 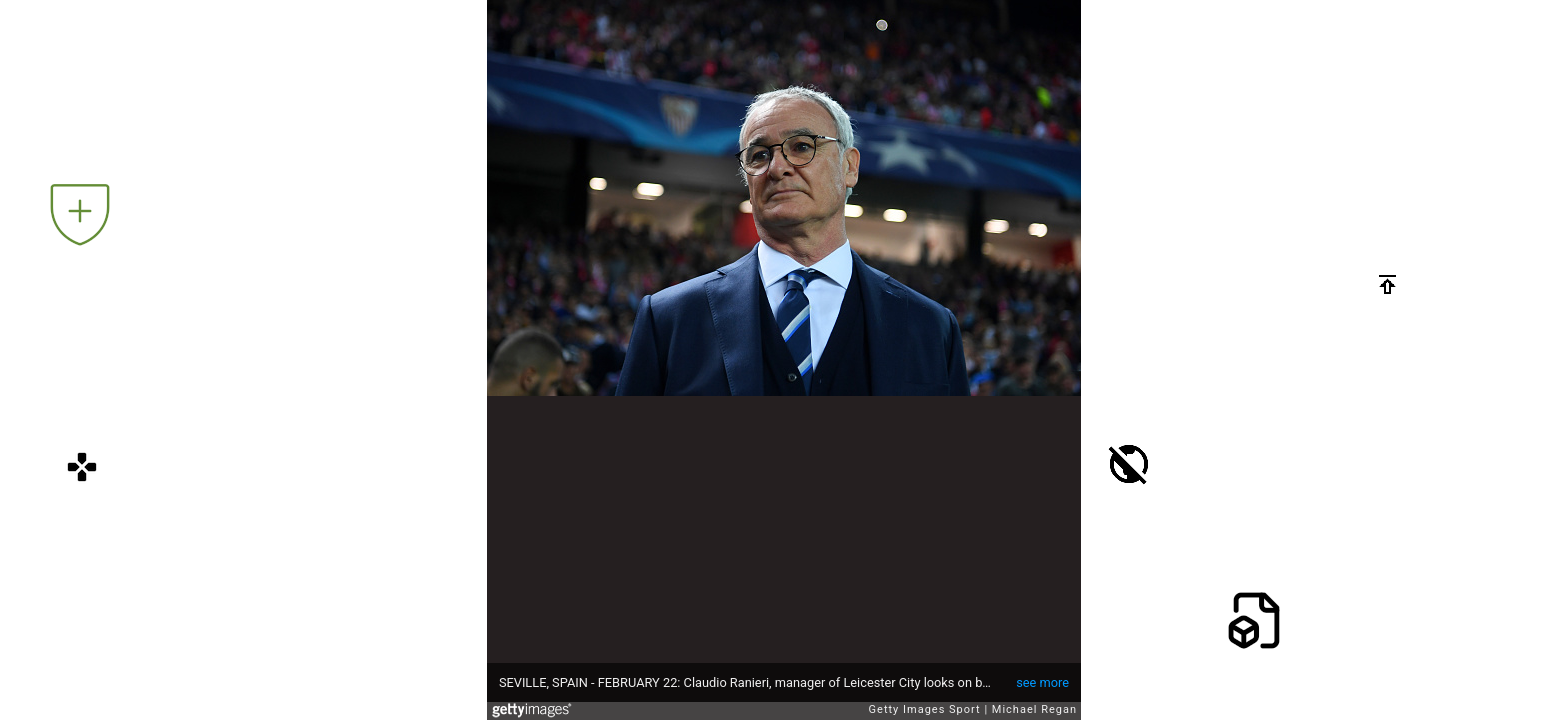 I want to click on access games or gaming section, so click(x=82, y=467).